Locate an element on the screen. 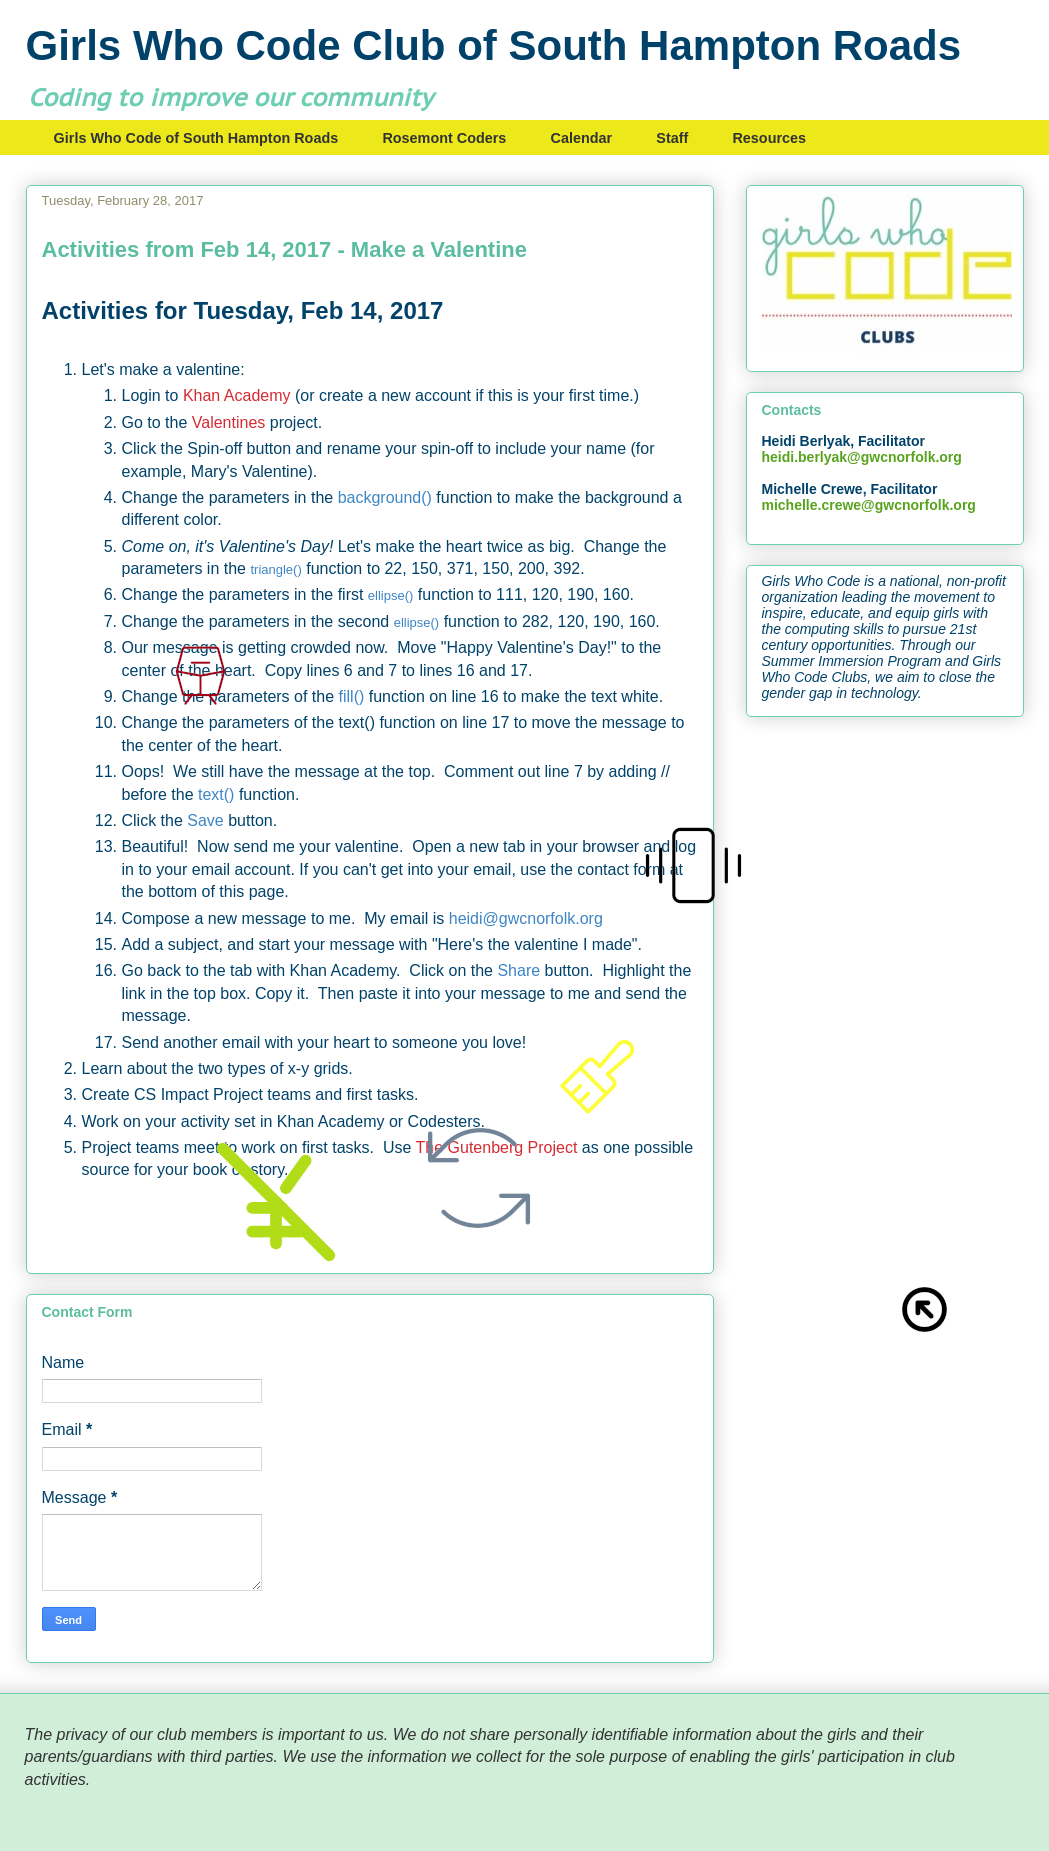 The height and width of the screenshot is (1851, 1049). refresh or reload content is located at coordinates (479, 1178).